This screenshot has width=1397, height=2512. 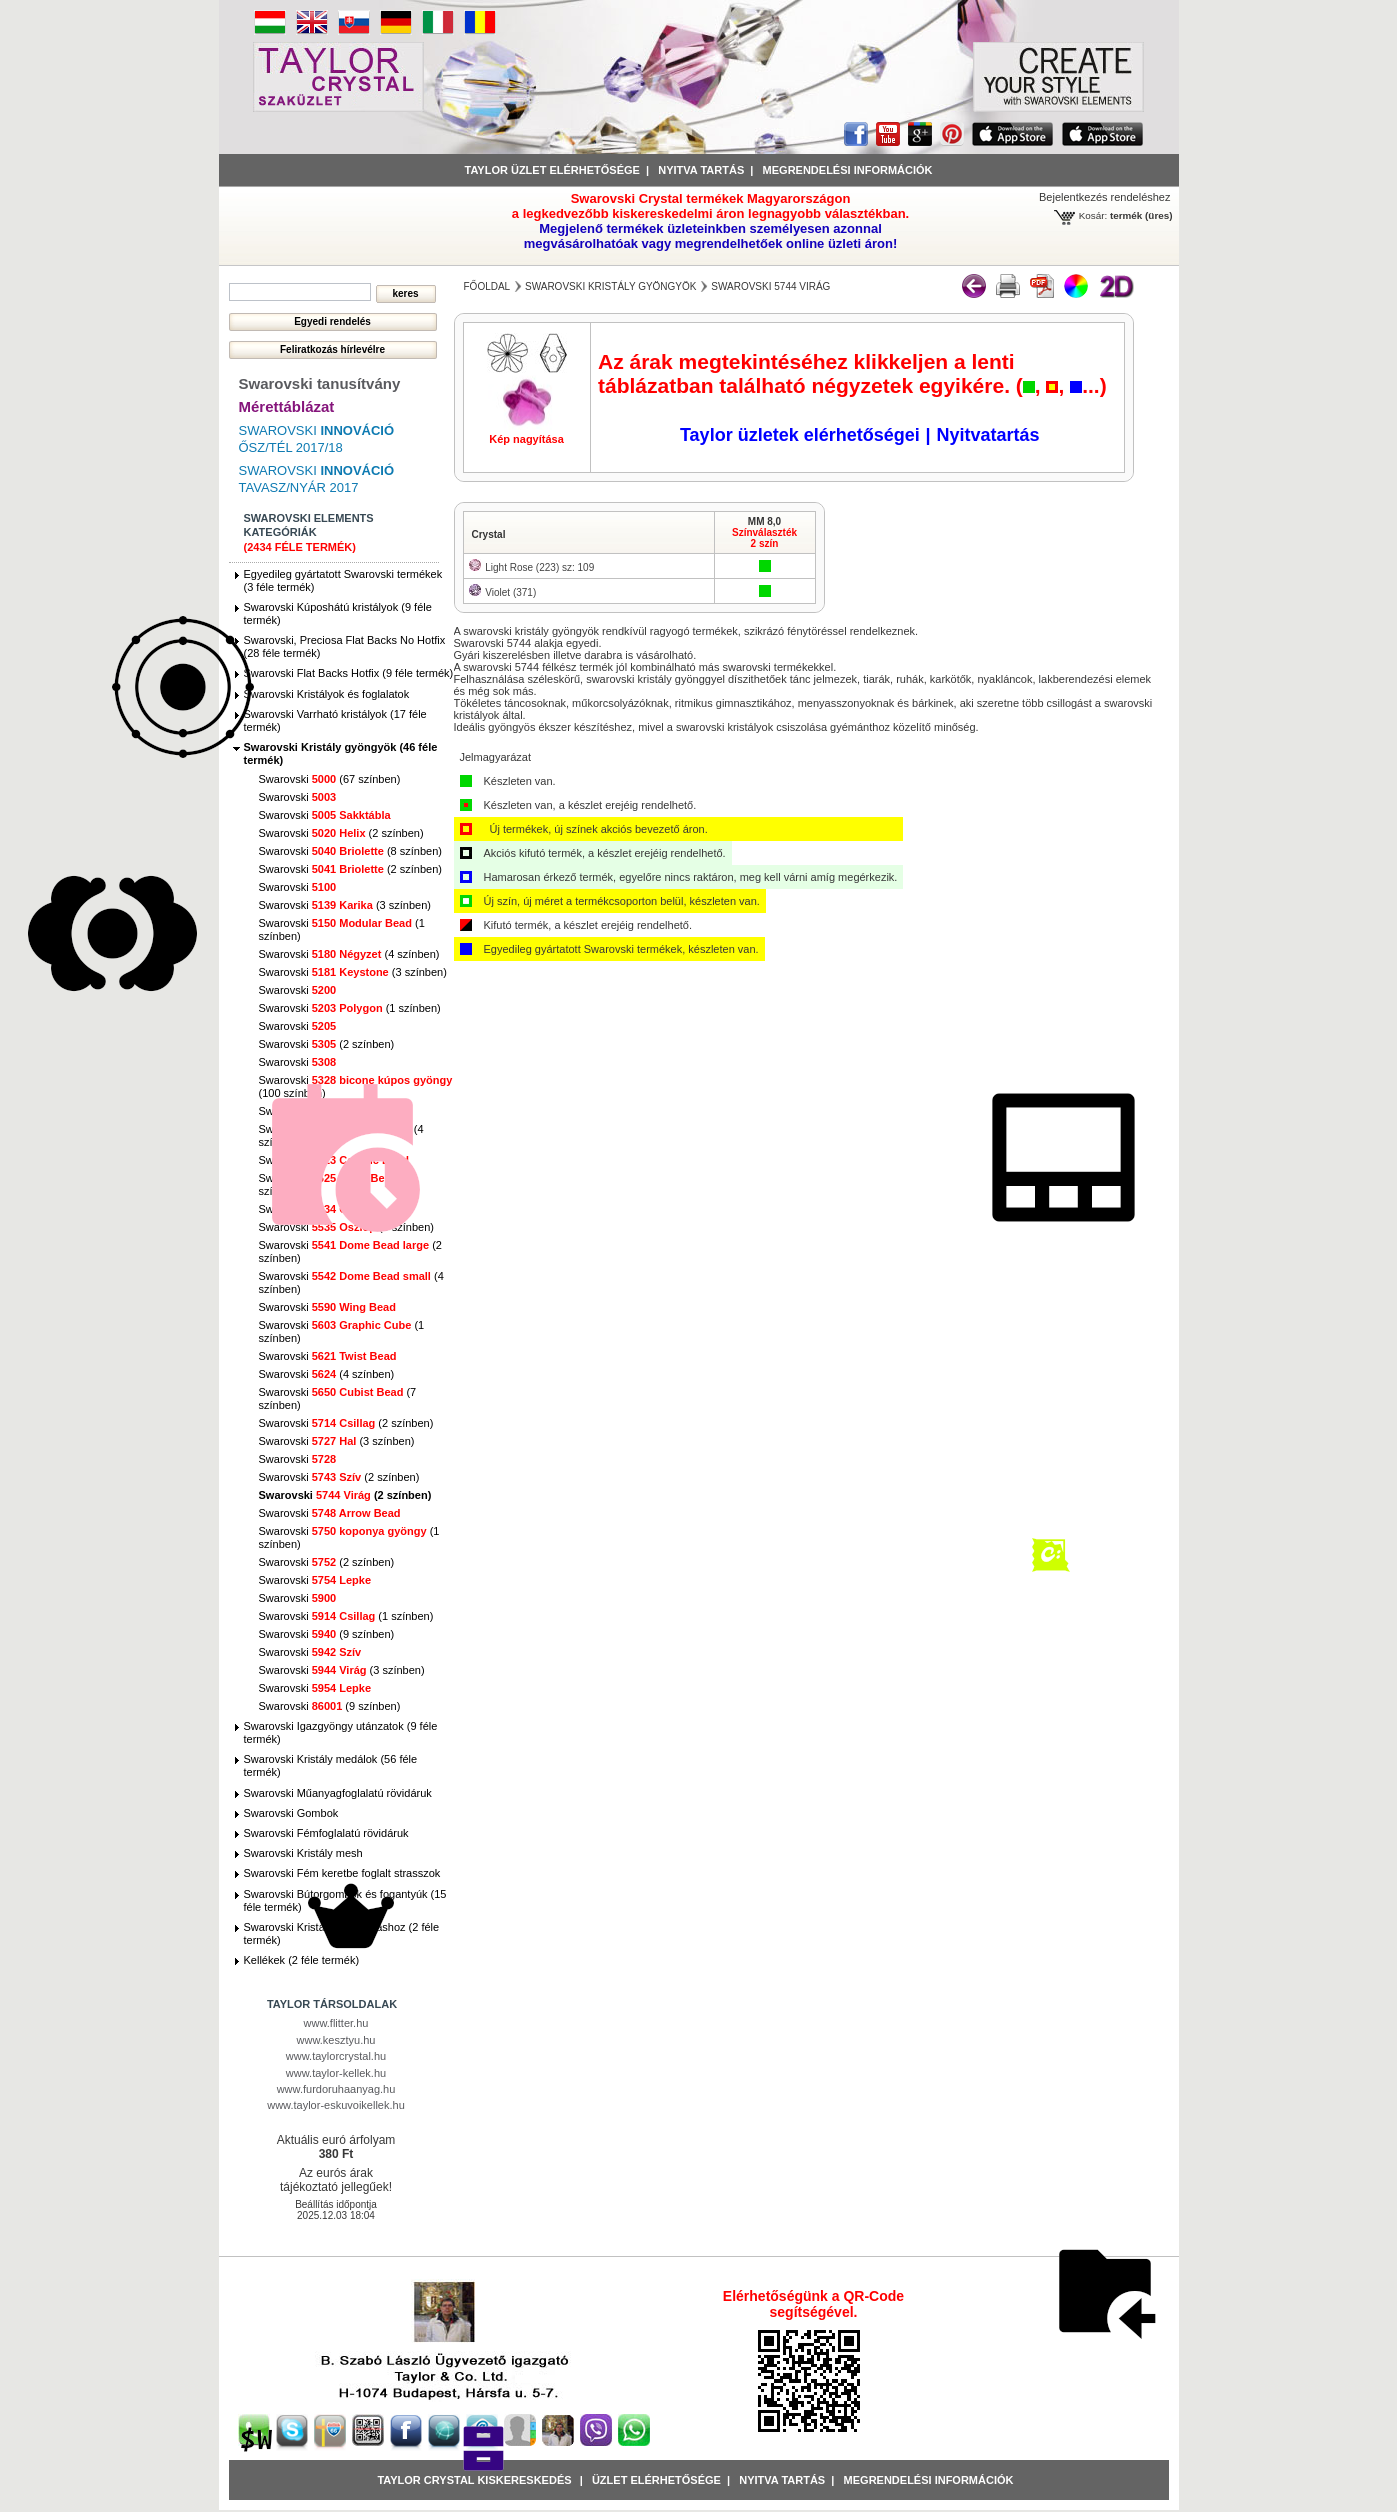 What do you see at coordinates (1063, 1157) in the screenshot?
I see `switch to slideshow view mode` at bounding box center [1063, 1157].